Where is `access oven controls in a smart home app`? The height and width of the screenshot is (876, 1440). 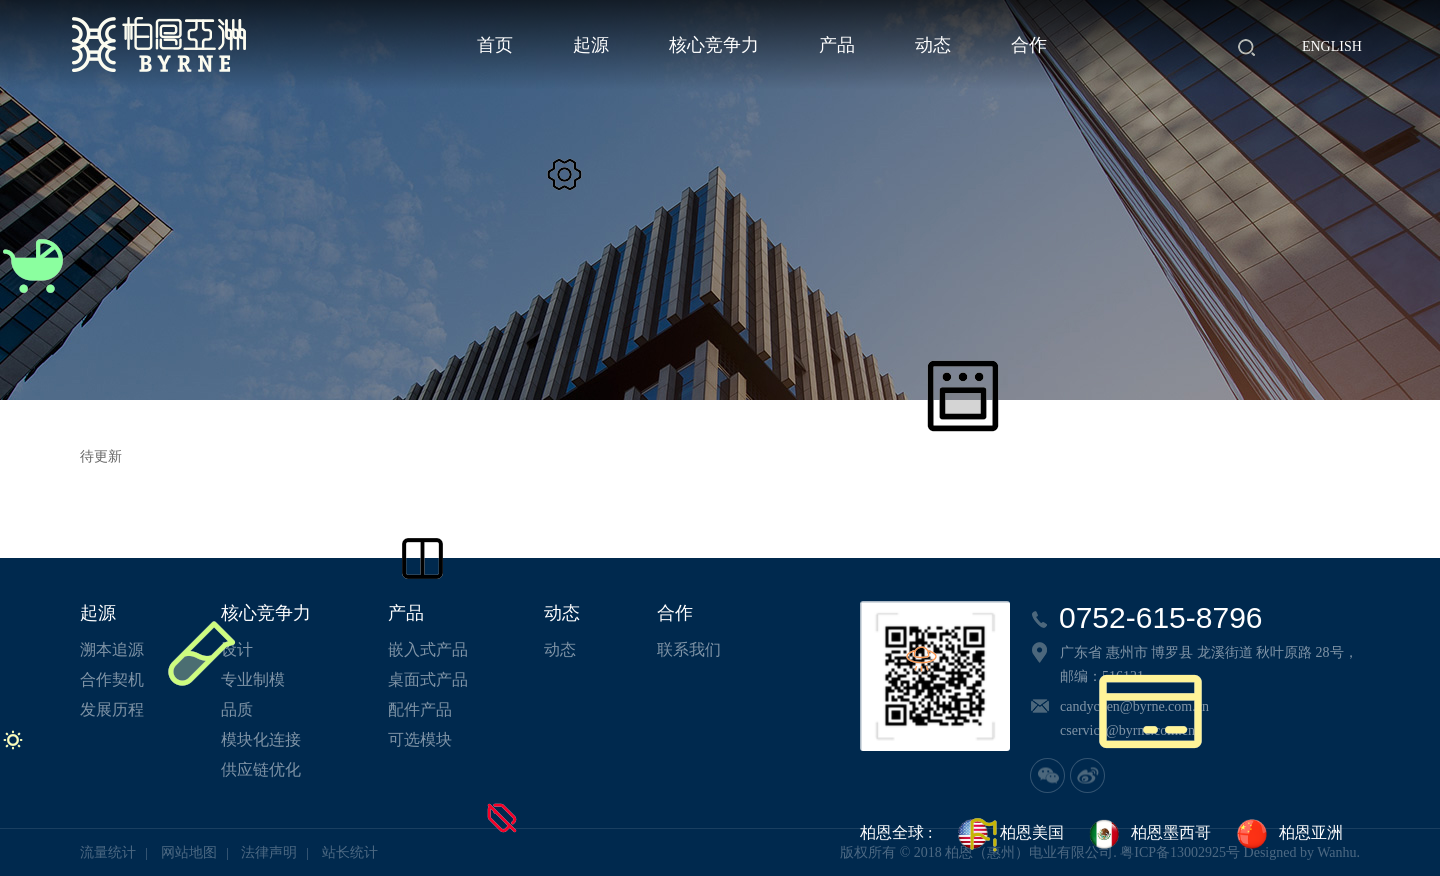
access oven controls in a smart home app is located at coordinates (963, 396).